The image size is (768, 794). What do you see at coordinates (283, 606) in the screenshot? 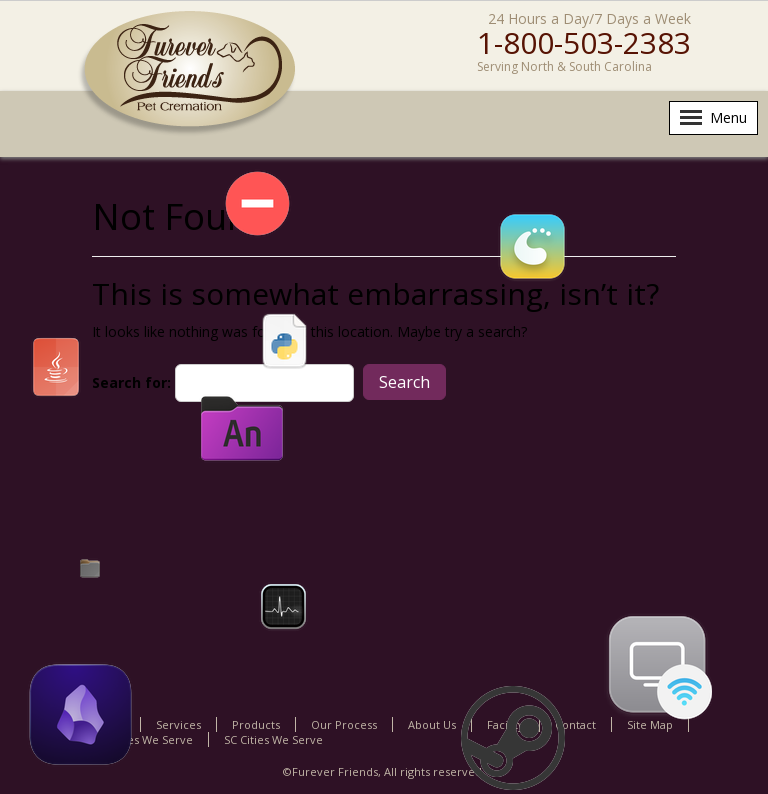
I see `open power statistics and battery monitoring app` at bounding box center [283, 606].